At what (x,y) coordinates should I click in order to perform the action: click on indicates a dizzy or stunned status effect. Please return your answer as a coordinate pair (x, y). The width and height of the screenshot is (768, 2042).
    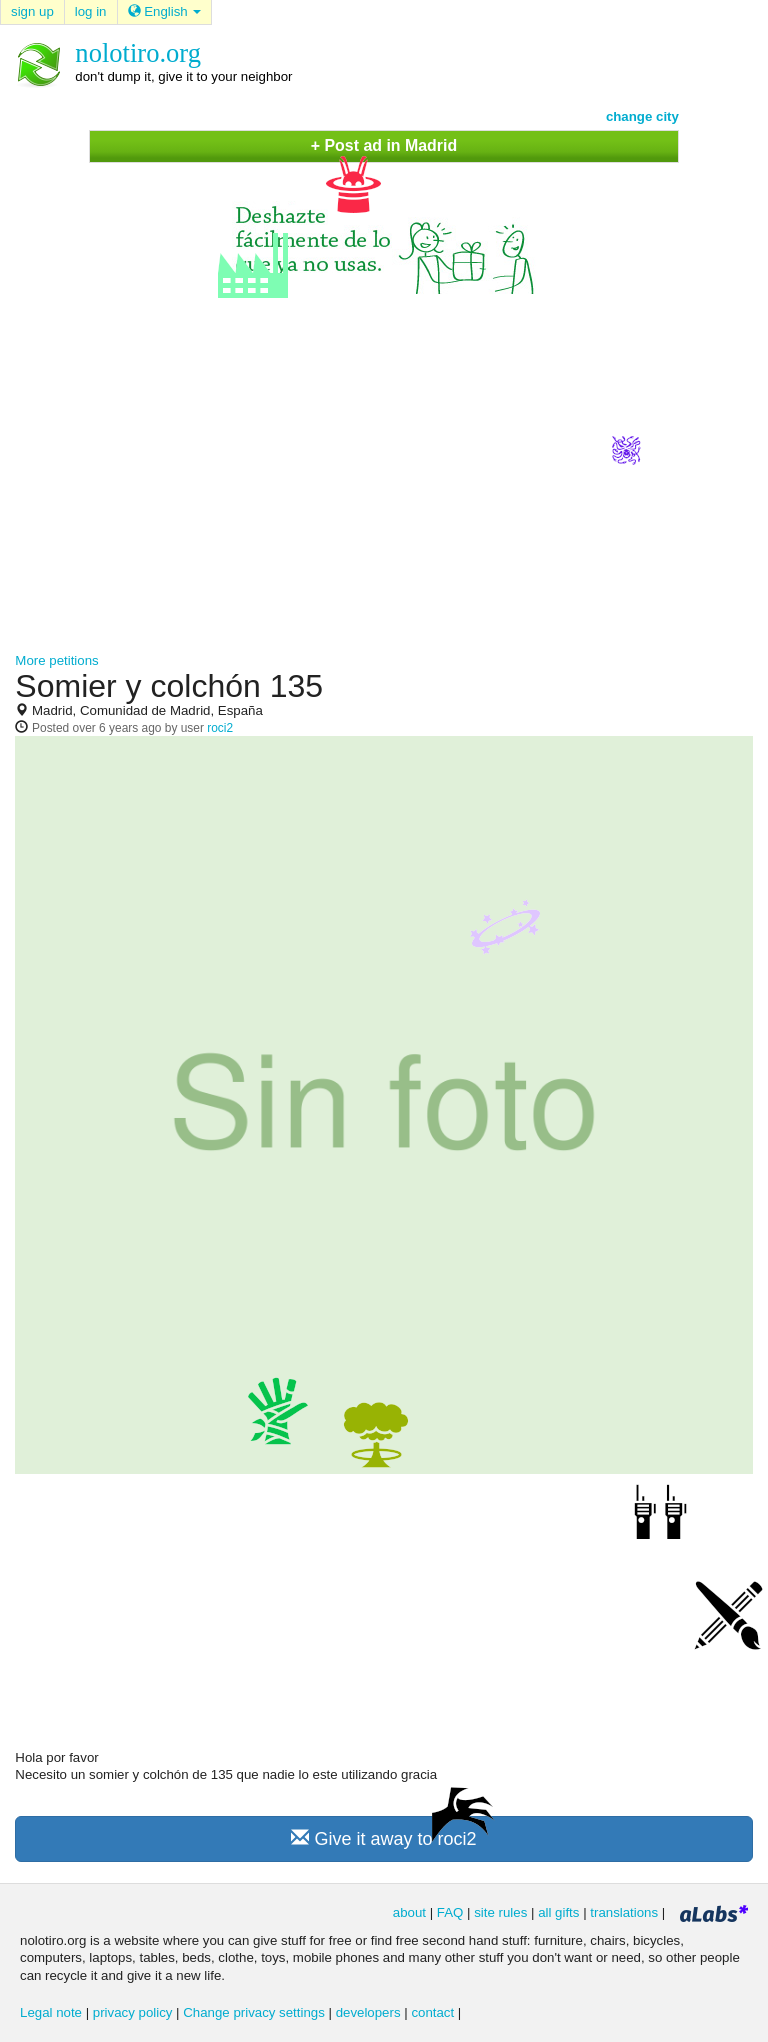
    Looking at the image, I should click on (505, 927).